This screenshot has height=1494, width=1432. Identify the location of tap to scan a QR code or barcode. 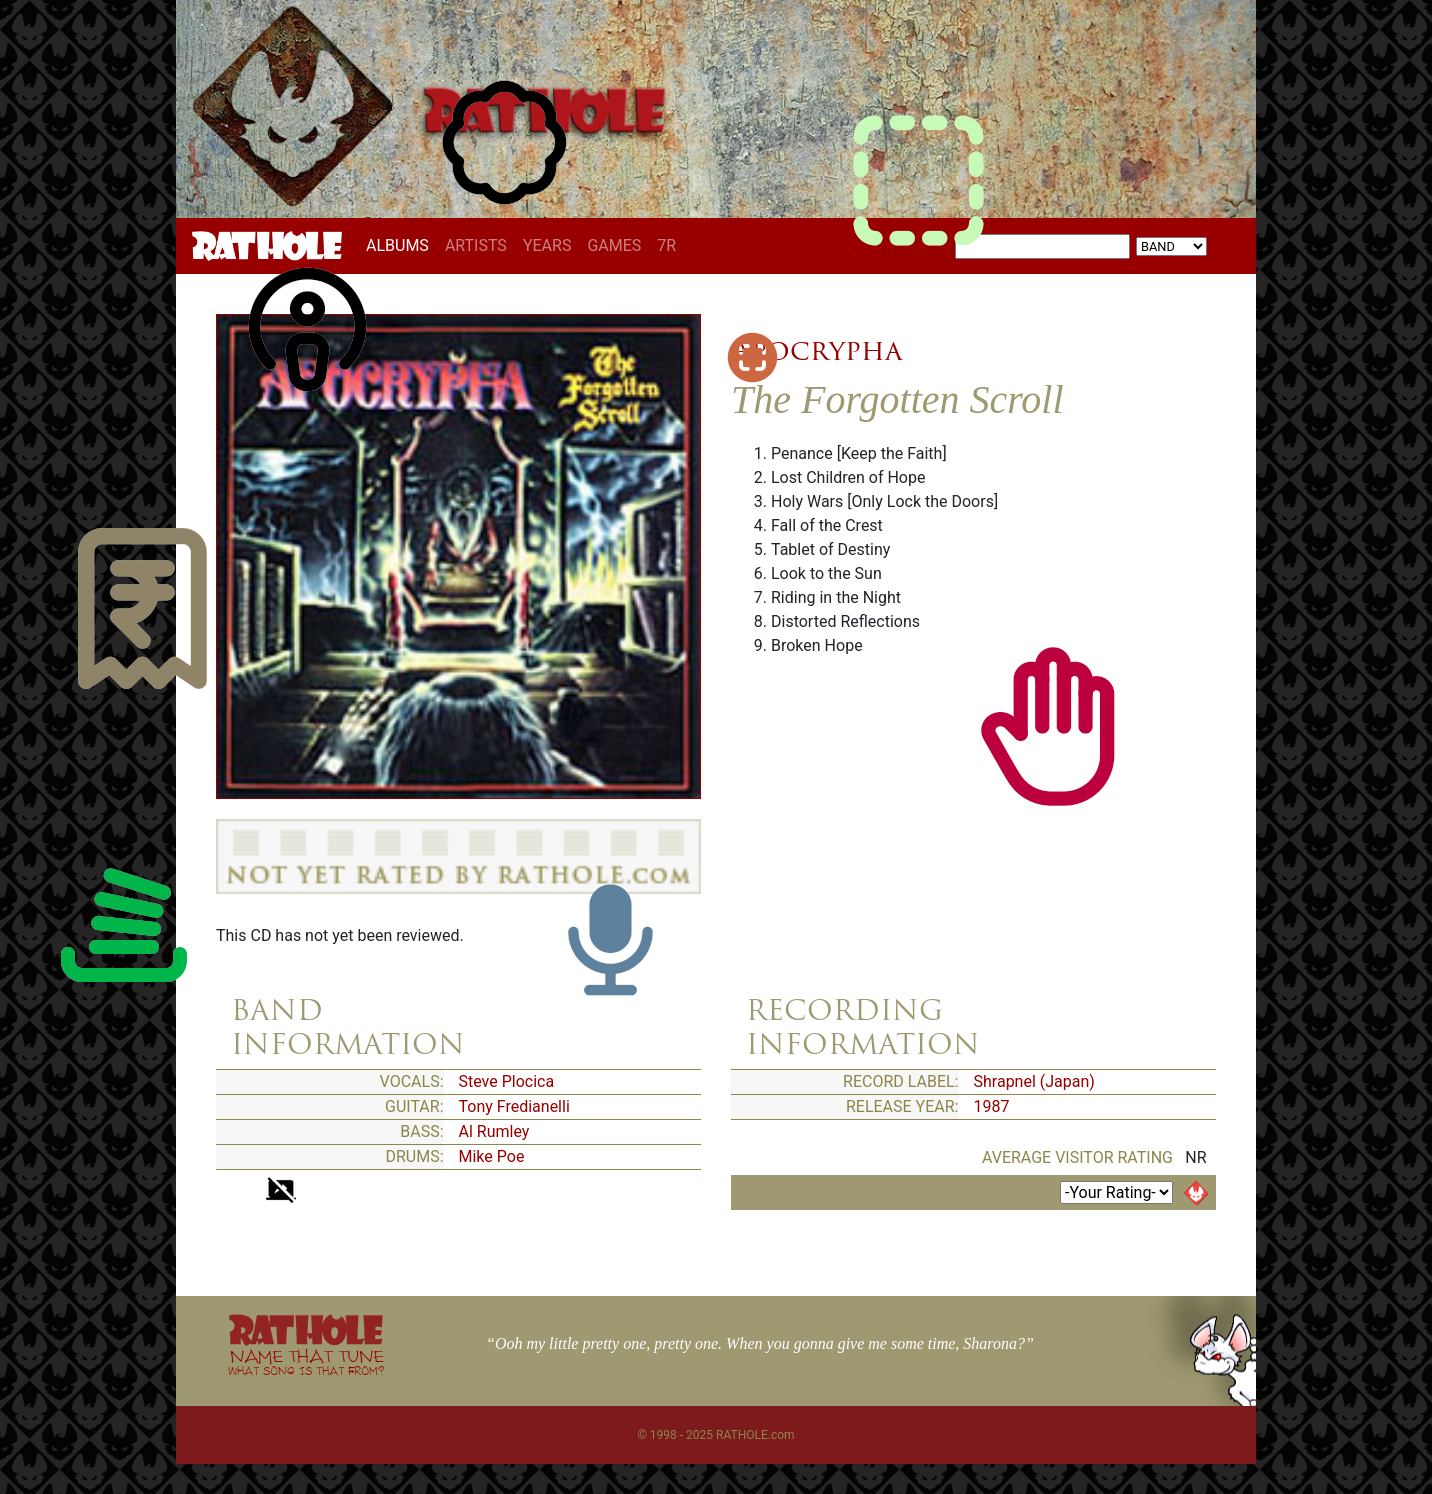
(752, 357).